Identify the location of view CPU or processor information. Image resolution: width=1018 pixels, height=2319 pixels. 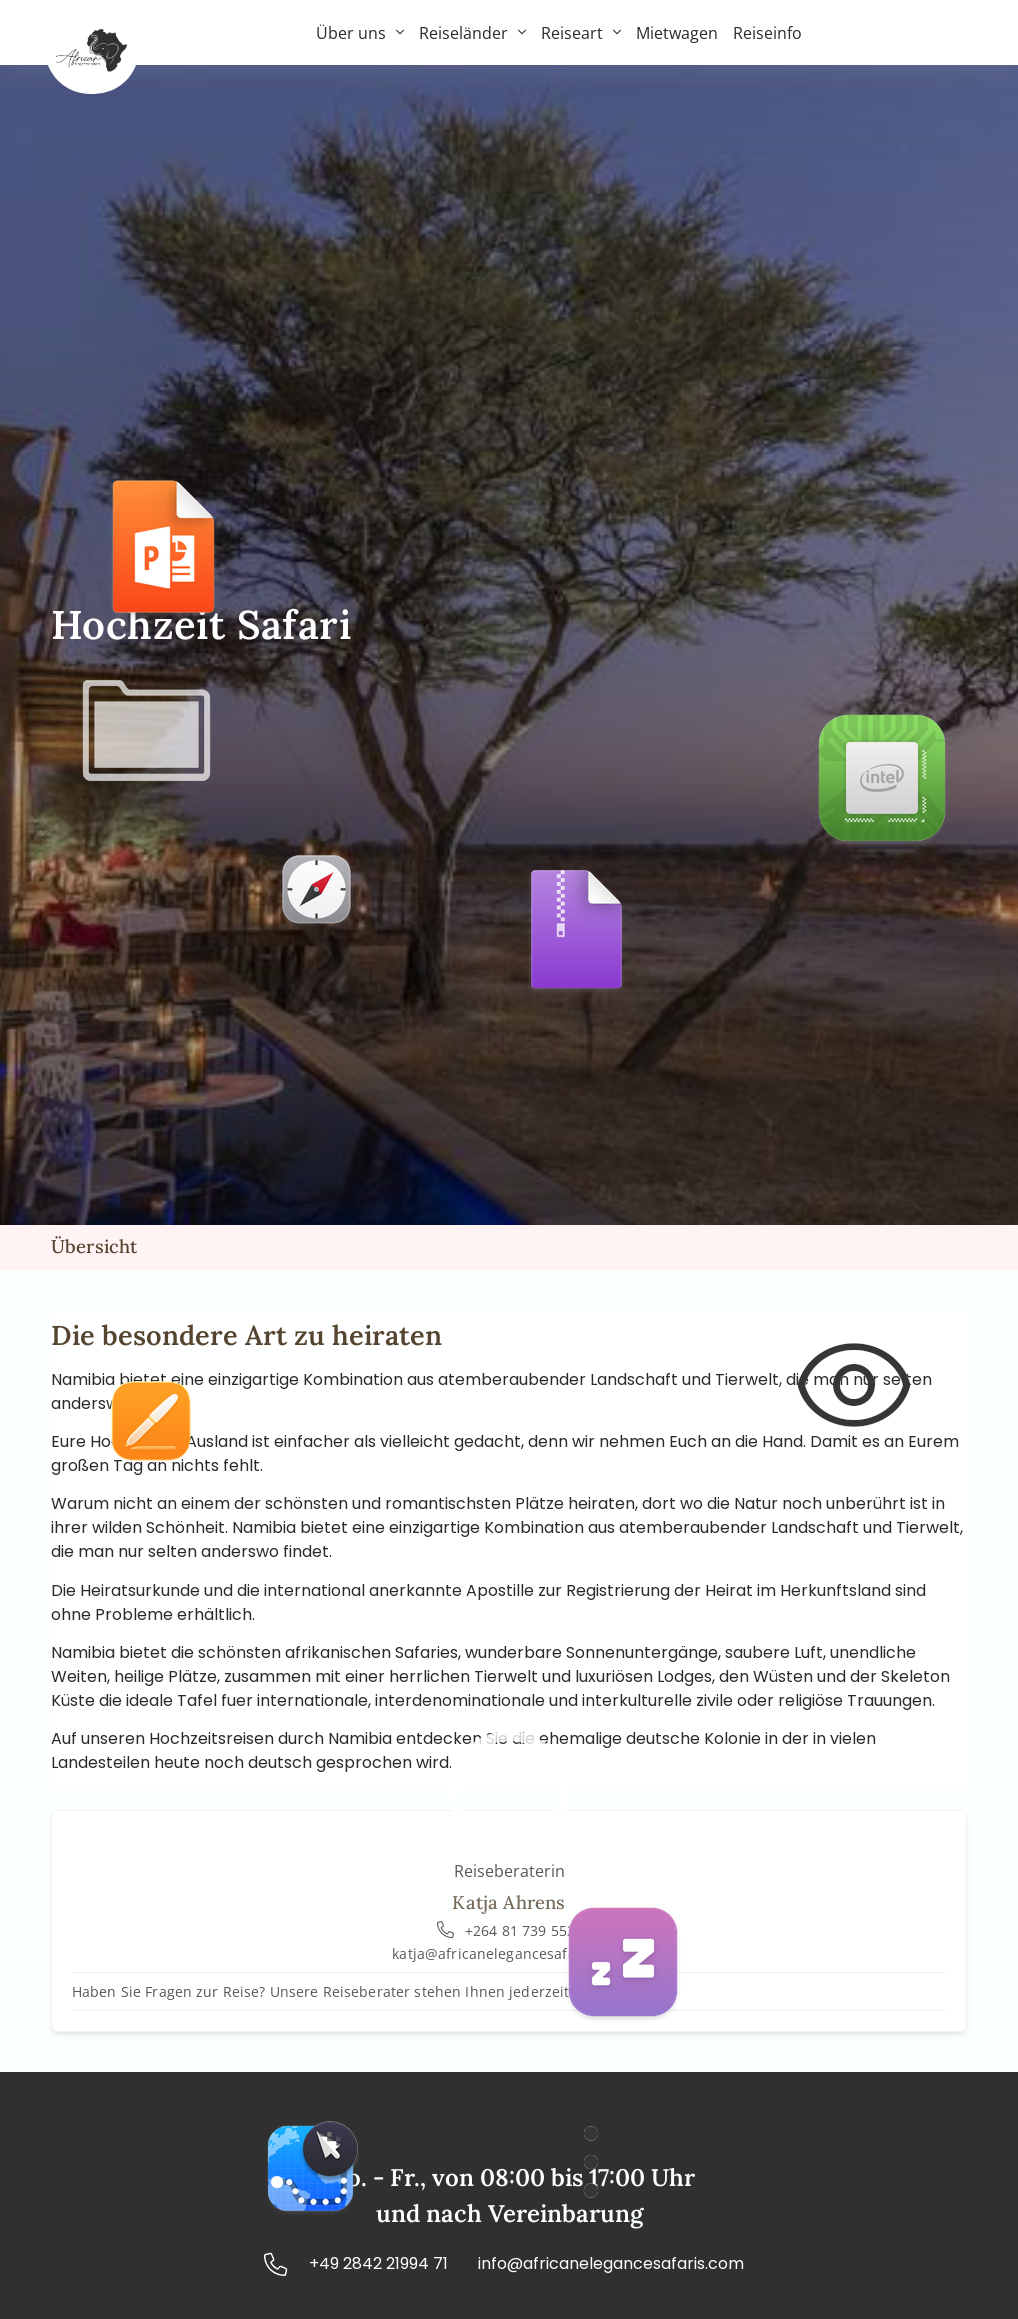
(882, 778).